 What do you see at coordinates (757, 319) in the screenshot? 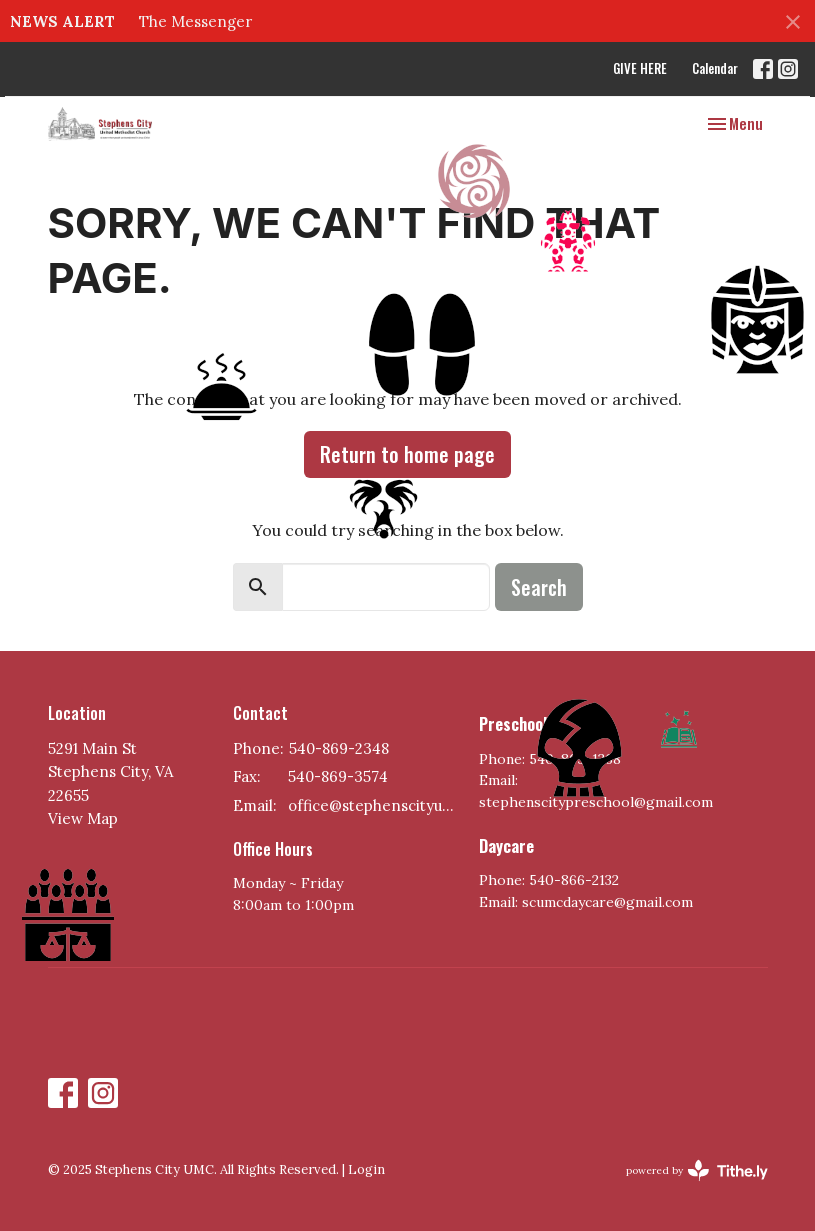
I see `select cleopatra character or avatar` at bounding box center [757, 319].